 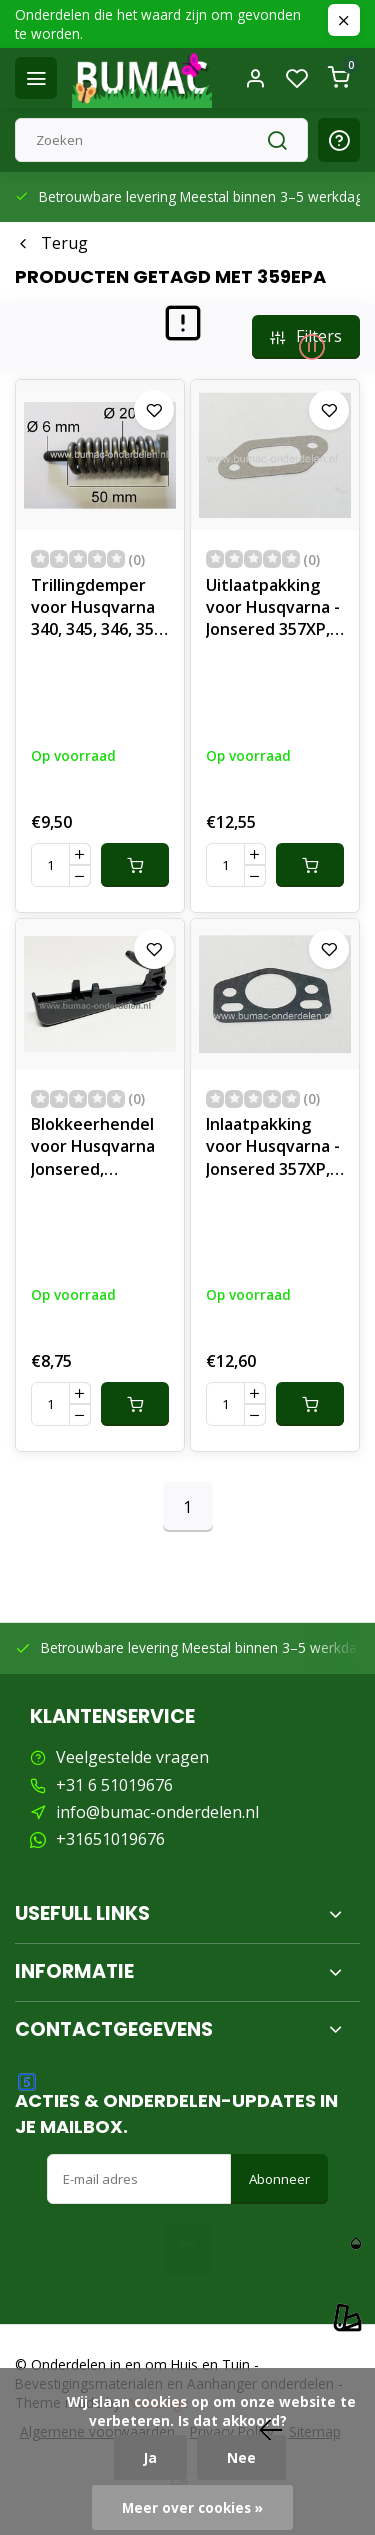 I want to click on indicates step 5 in a numbered sequence, so click(x=27, y=2082).